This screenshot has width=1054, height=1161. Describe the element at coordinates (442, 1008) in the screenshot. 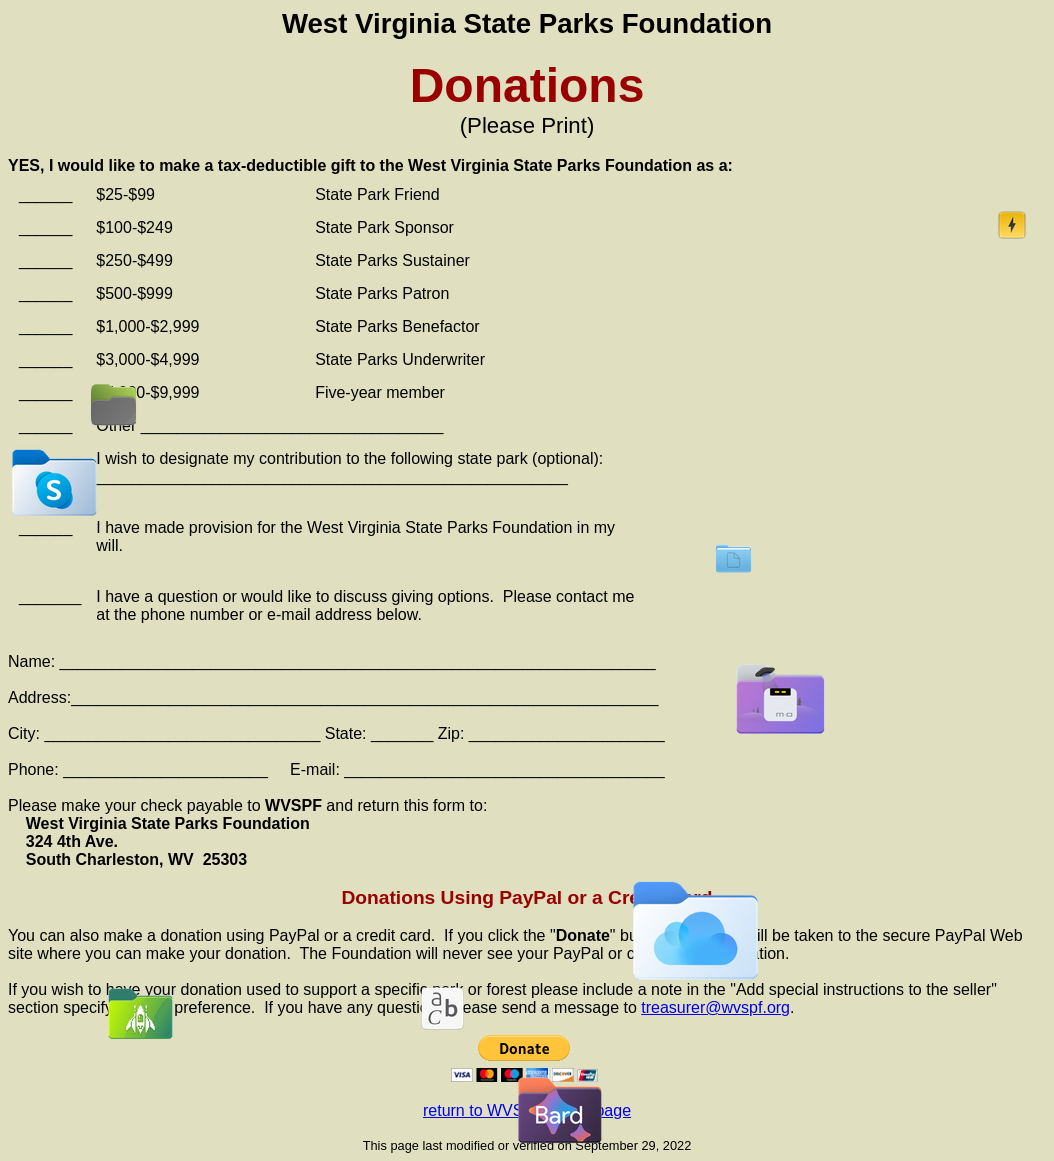

I see `open the font viewer application` at that location.